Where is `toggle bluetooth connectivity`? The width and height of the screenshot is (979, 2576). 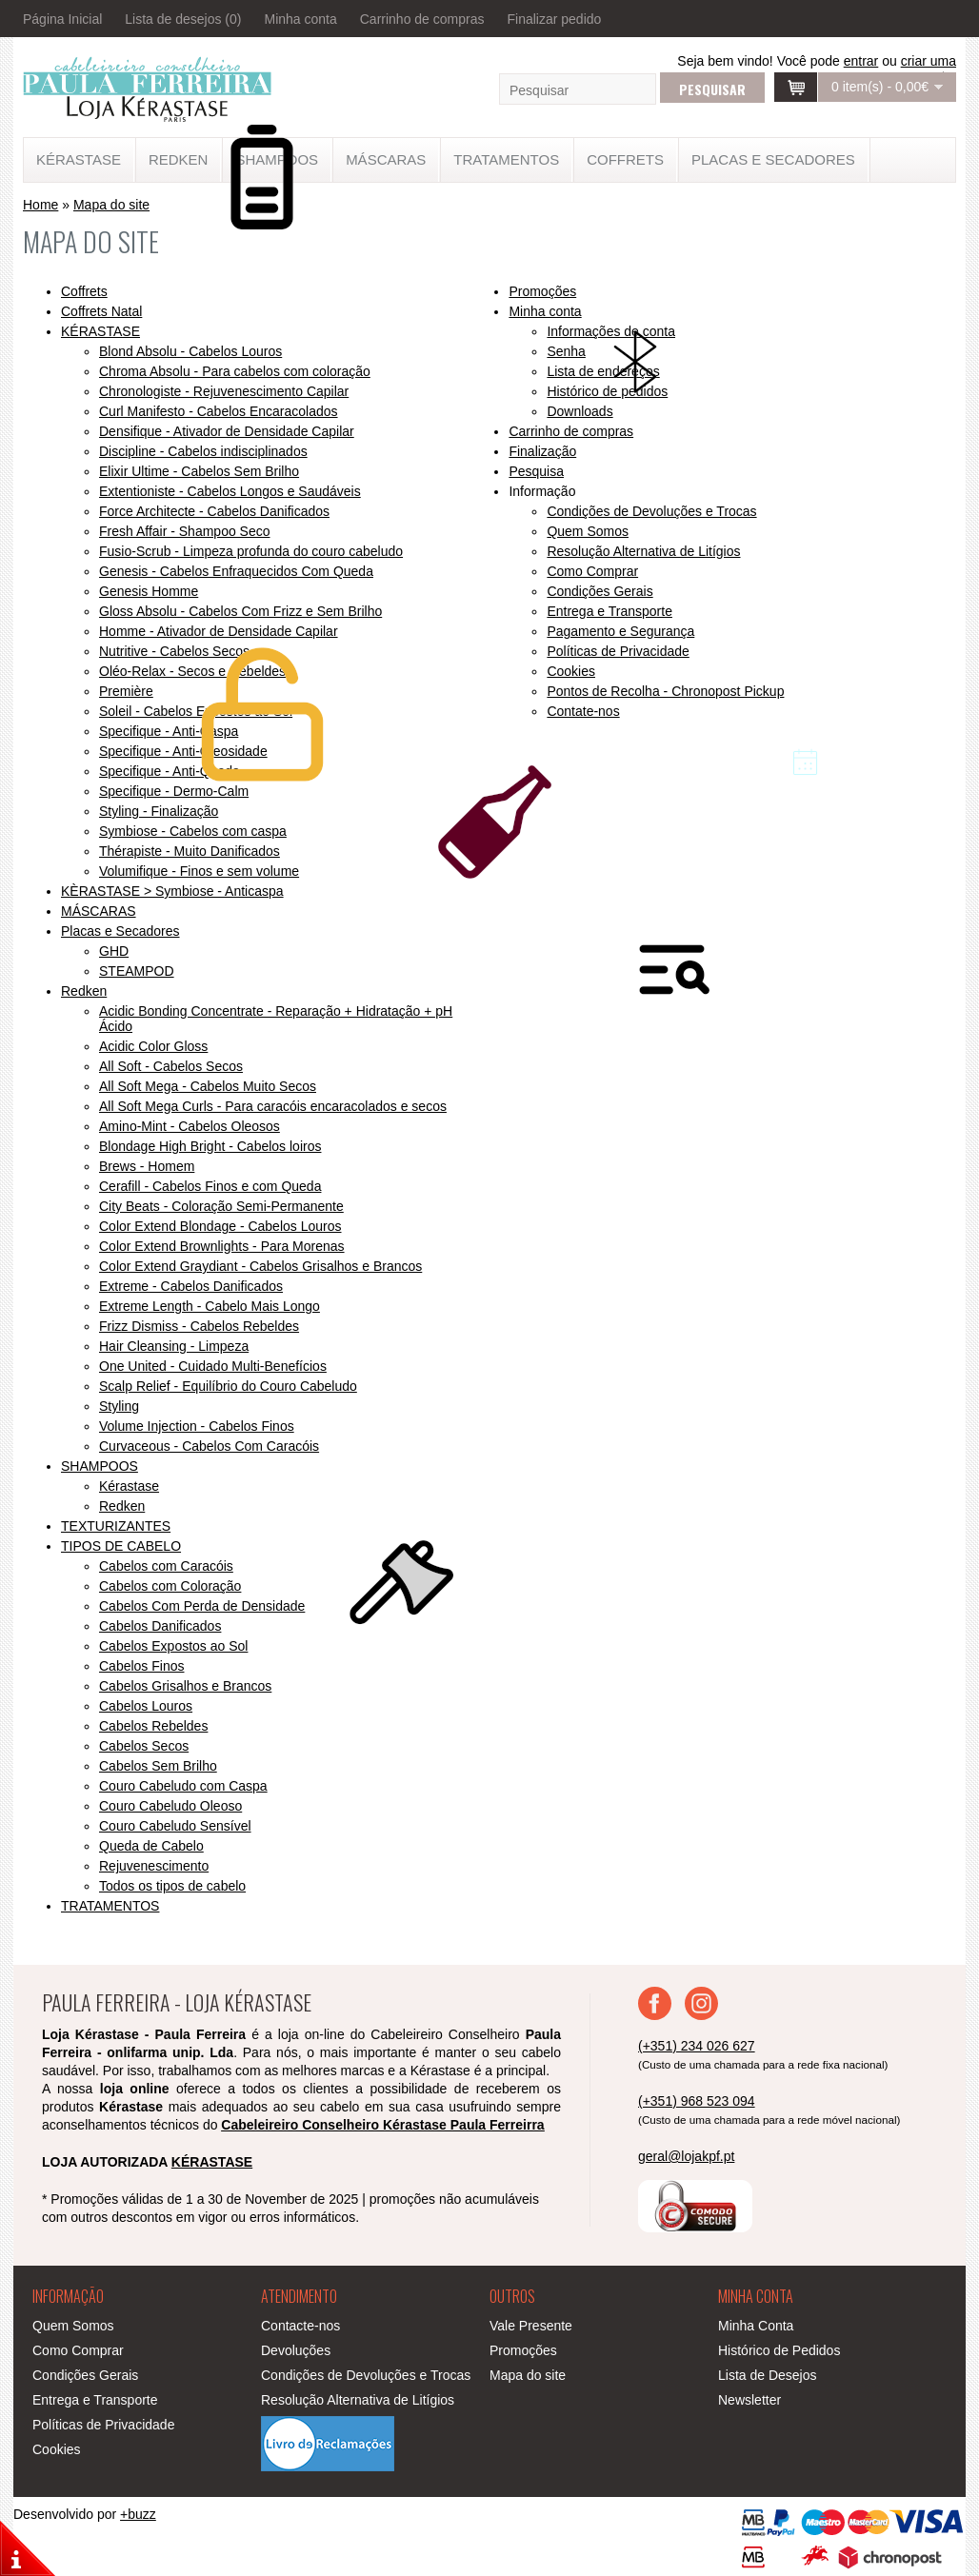
toggle bluetooth connectivity is located at coordinates (635, 362).